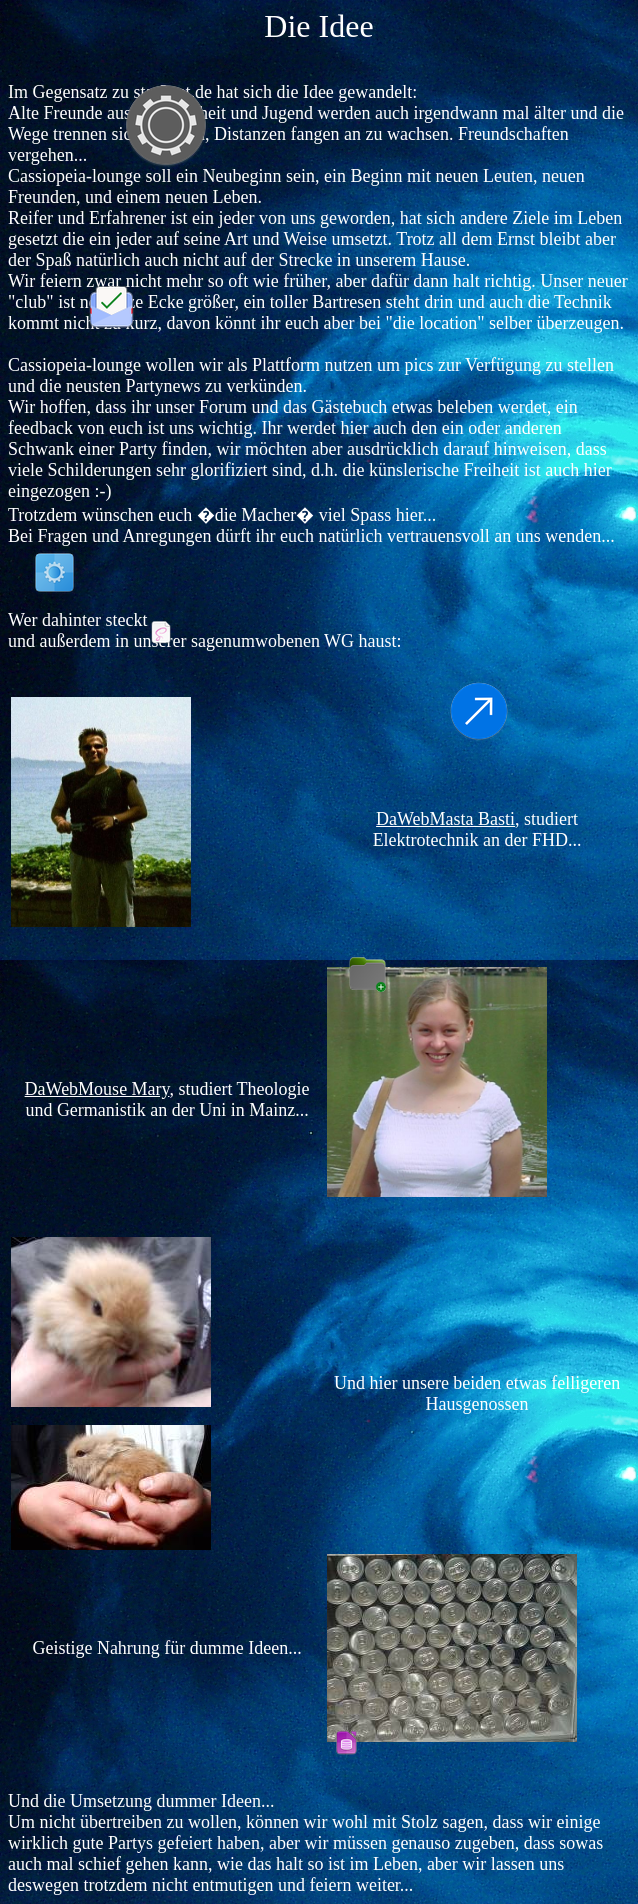 The image size is (638, 1904). Describe the element at coordinates (479, 711) in the screenshot. I see `indicates a symbolic link or shortcut to another file` at that location.